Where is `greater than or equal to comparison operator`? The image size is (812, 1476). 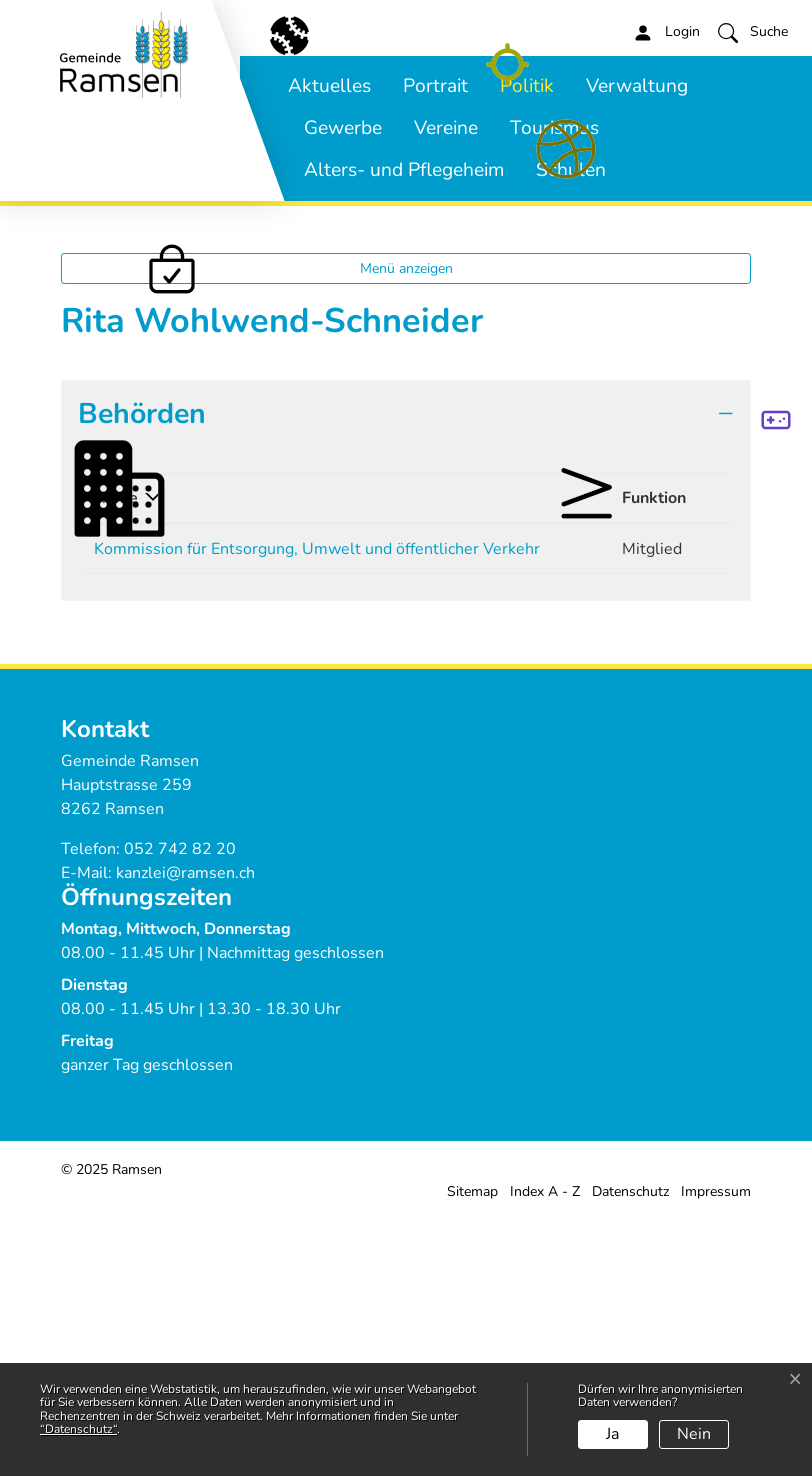 greater than or equal to comparison operator is located at coordinates (585, 494).